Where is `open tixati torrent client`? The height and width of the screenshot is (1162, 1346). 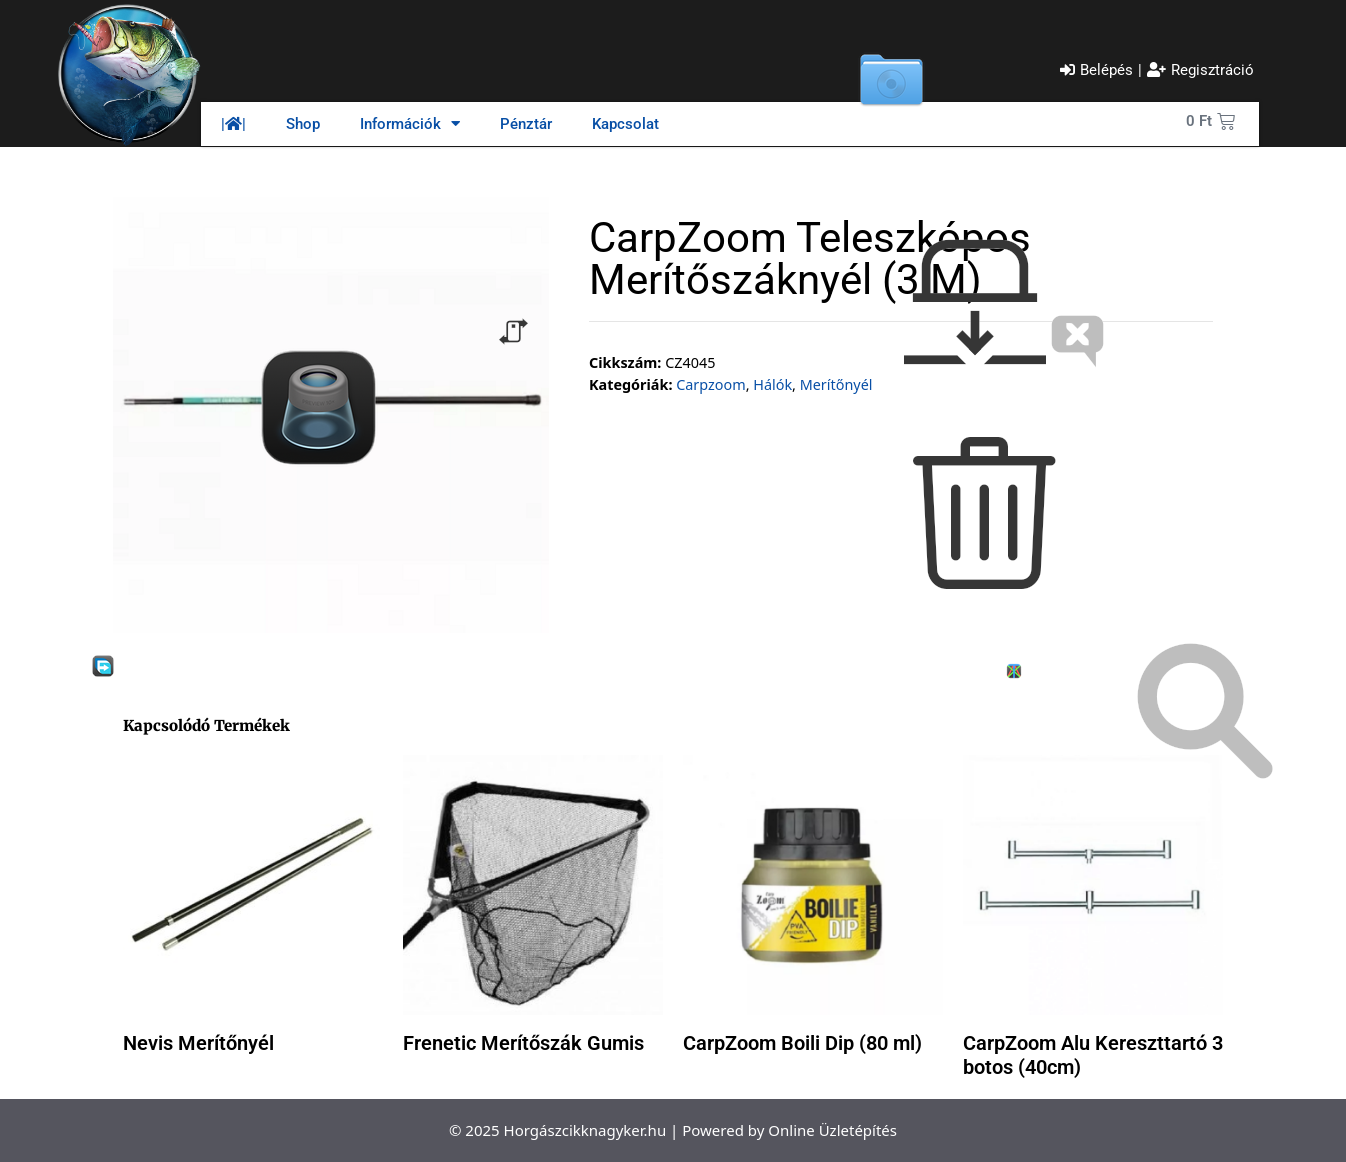
open tixati torrent client is located at coordinates (1014, 671).